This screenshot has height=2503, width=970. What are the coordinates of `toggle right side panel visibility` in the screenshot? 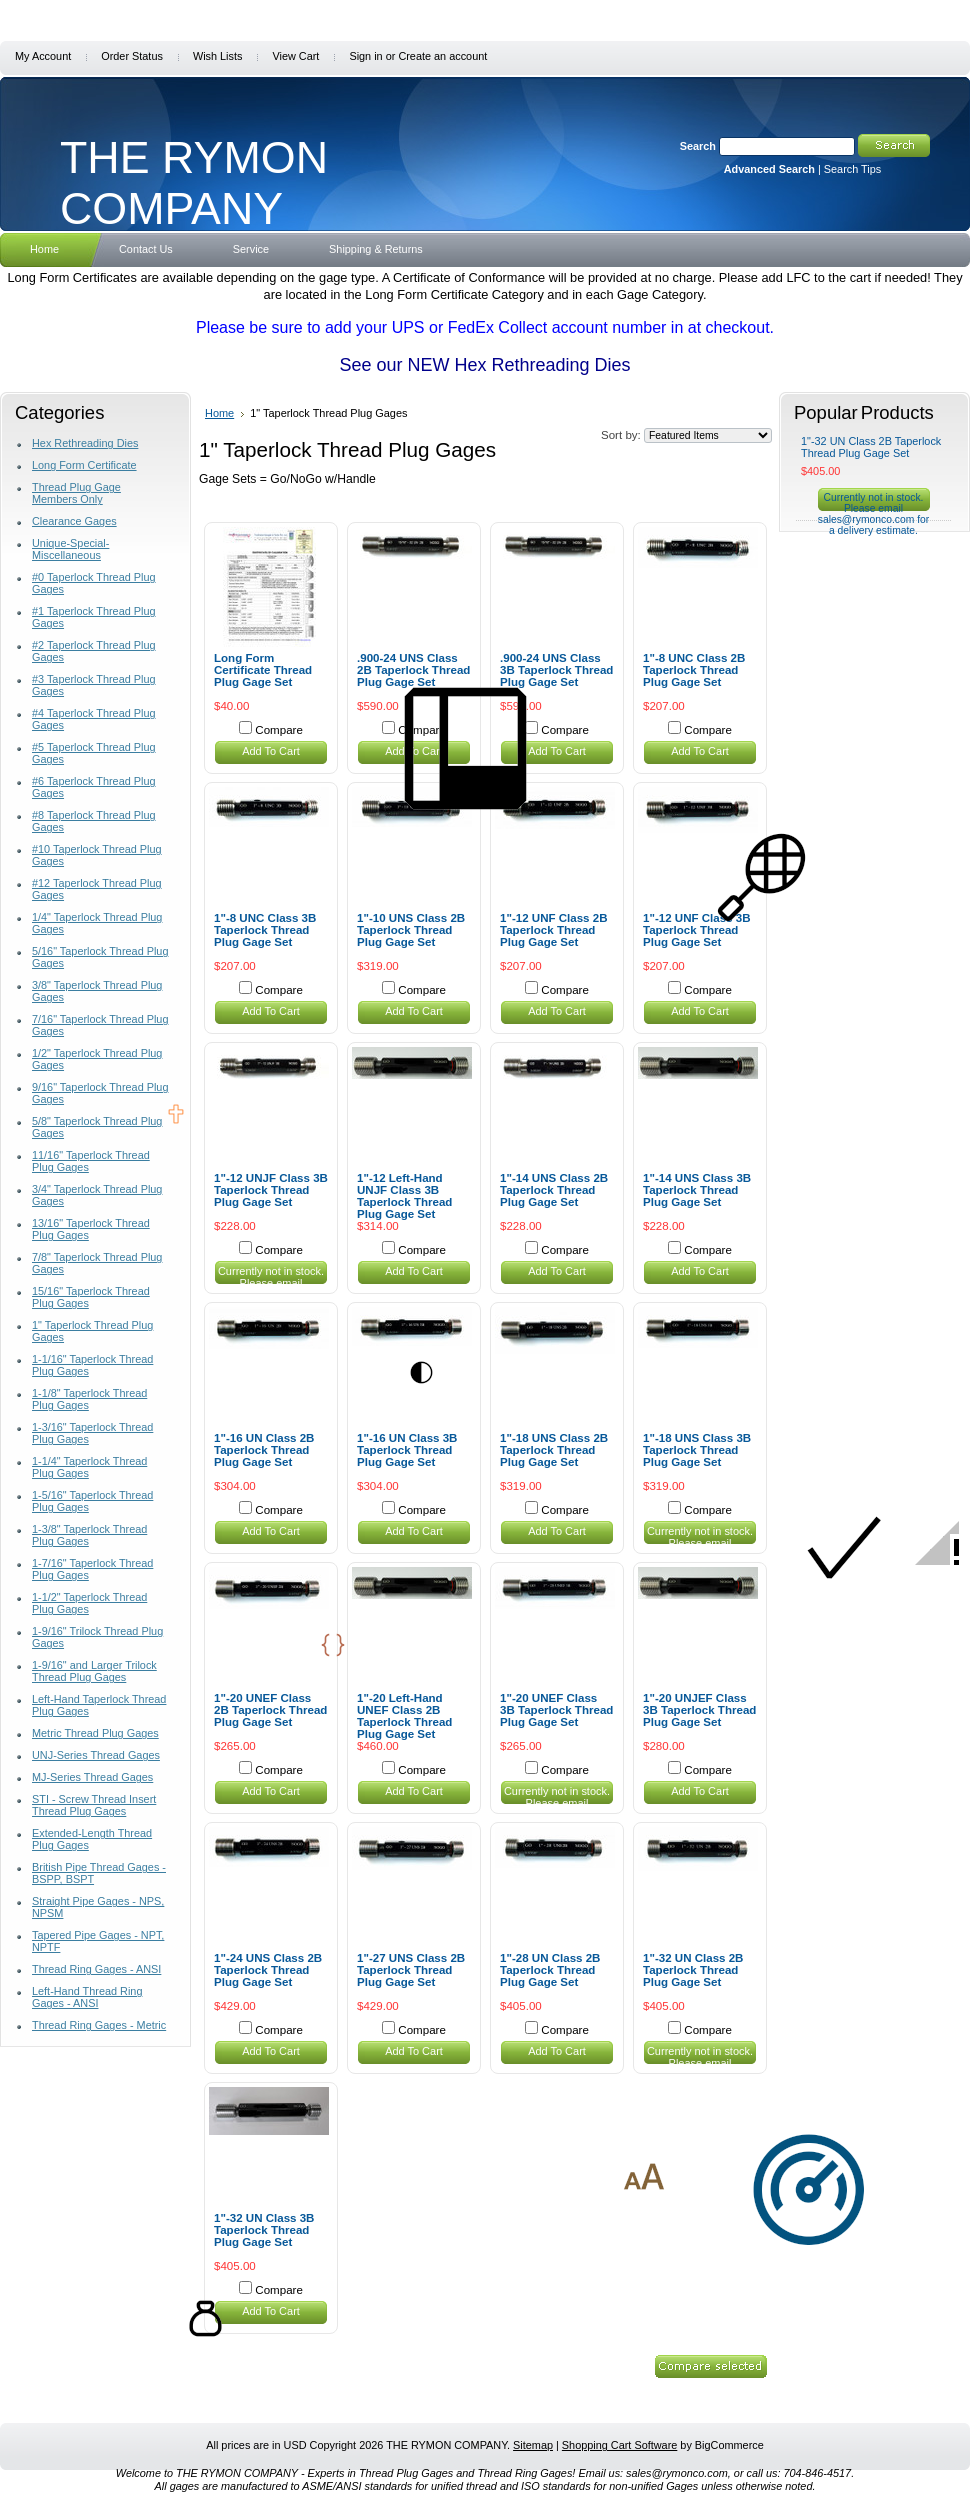 It's located at (465, 748).